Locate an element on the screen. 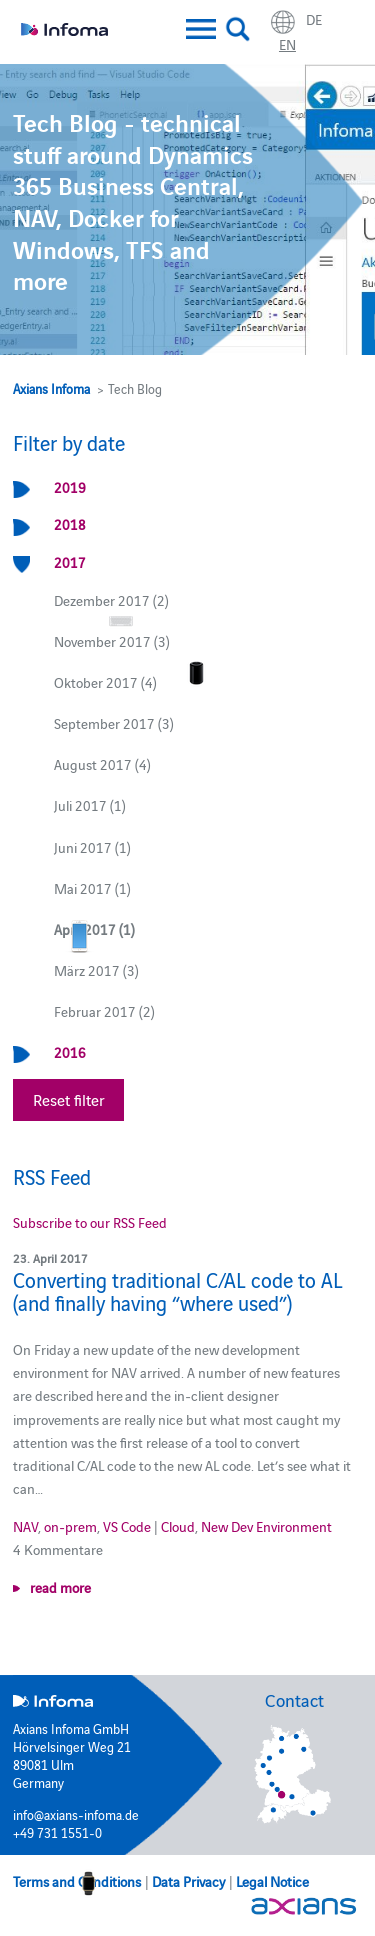  apple watch device icon is located at coordinates (88, 1883).